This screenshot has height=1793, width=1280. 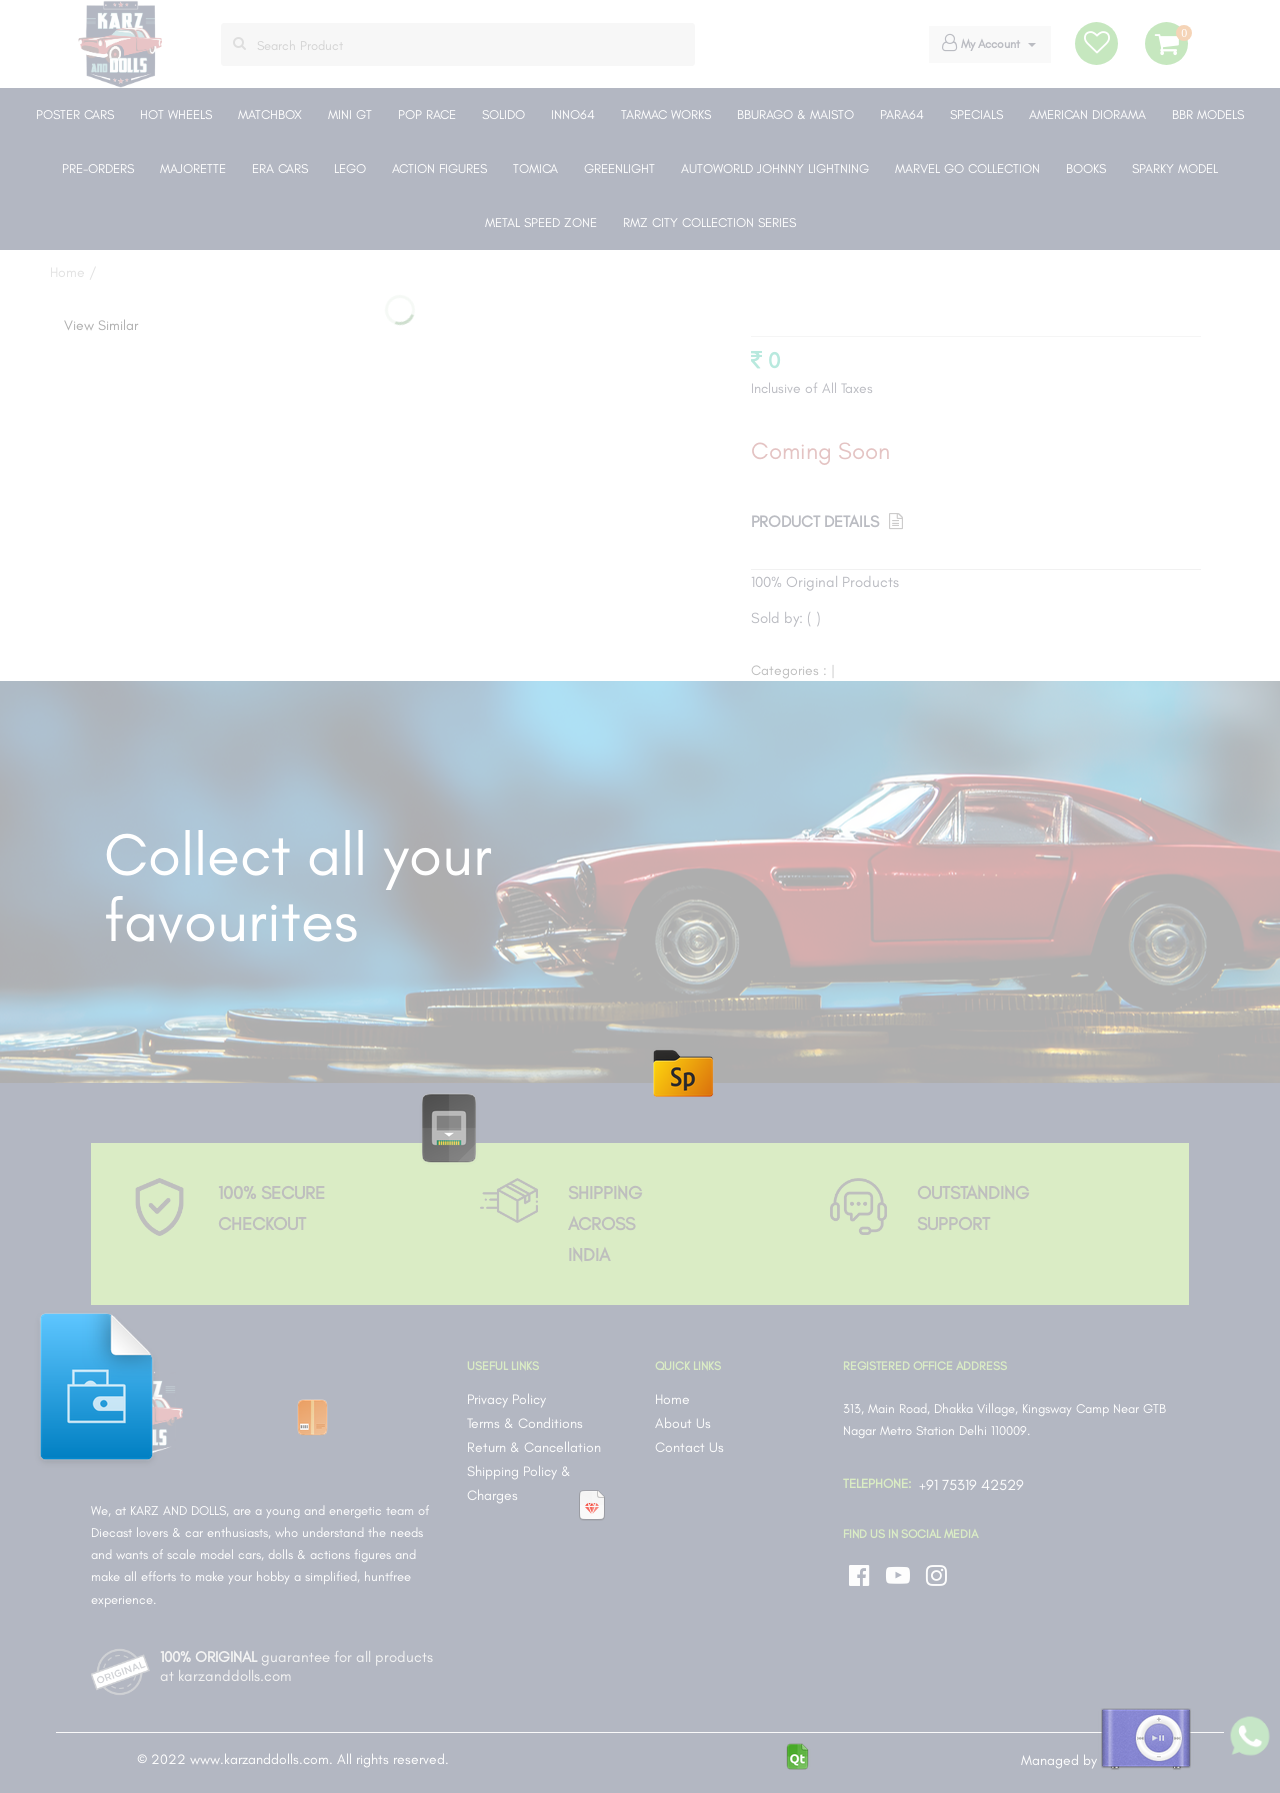 I want to click on open folder containing adobe spark projects, so click(x=683, y=1075).